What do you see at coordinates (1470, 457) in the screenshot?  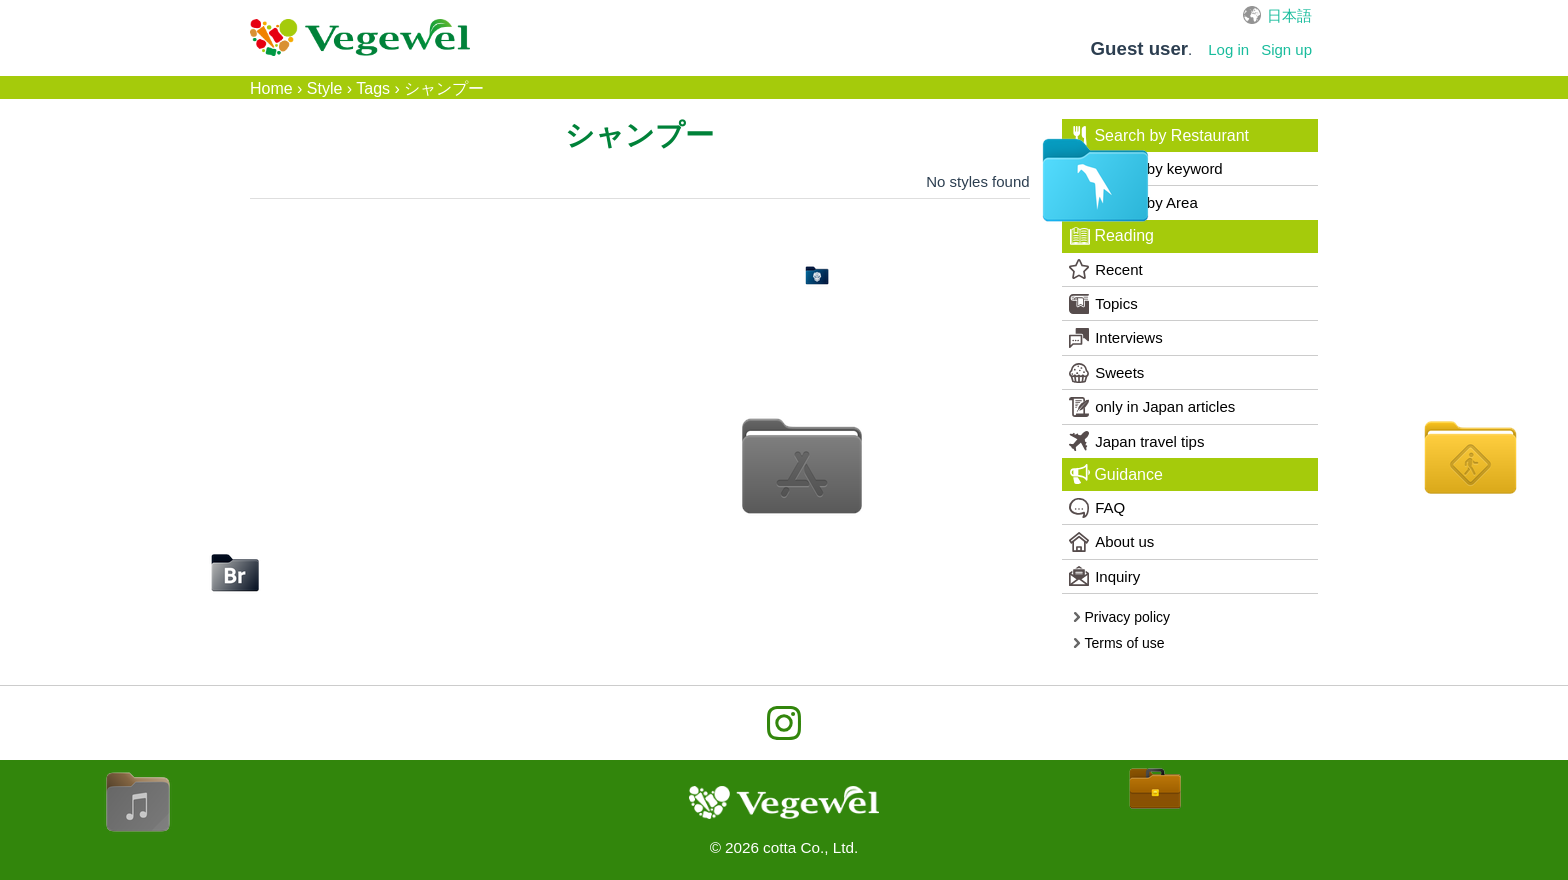 I see `access the public folder for shared files` at bounding box center [1470, 457].